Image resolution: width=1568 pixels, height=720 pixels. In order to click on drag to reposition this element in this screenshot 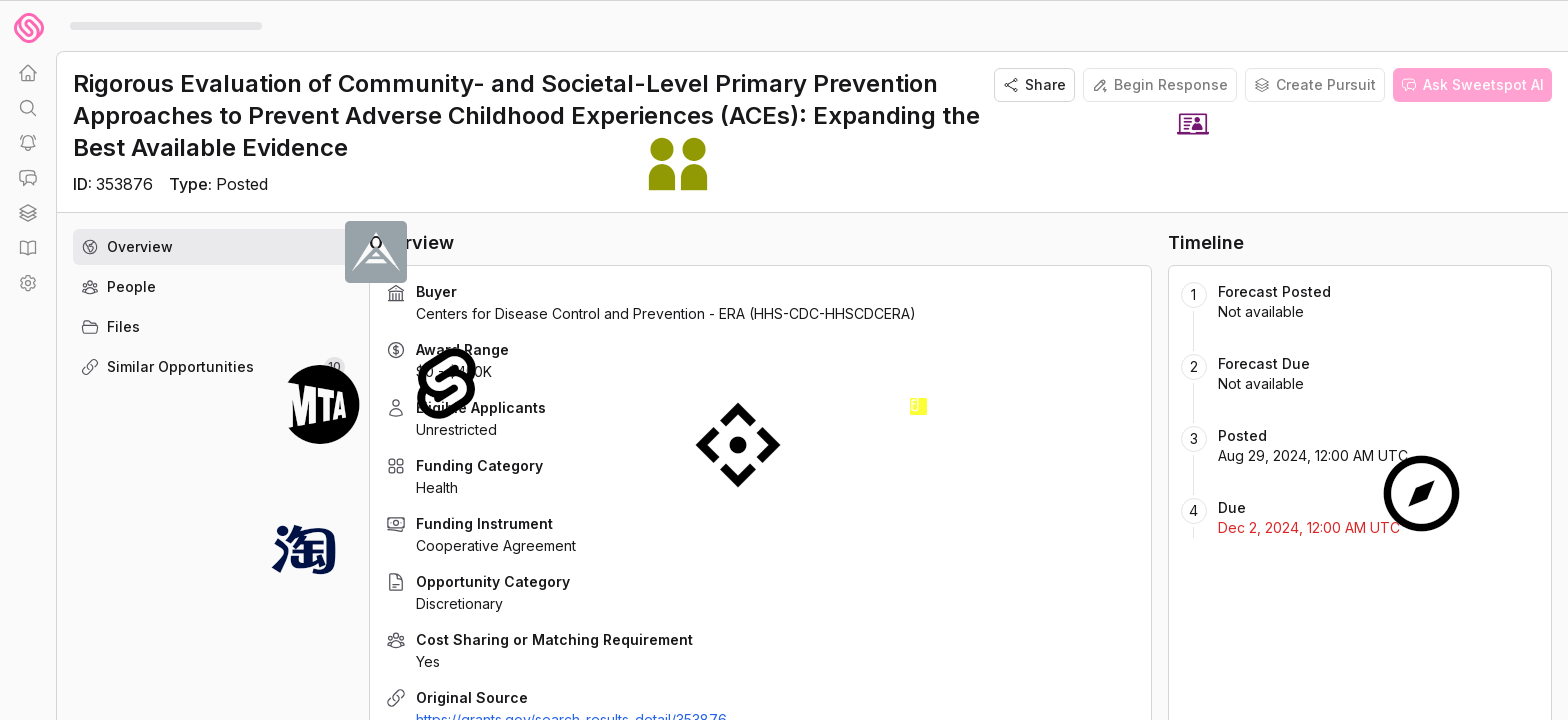, I will do `click(738, 445)`.